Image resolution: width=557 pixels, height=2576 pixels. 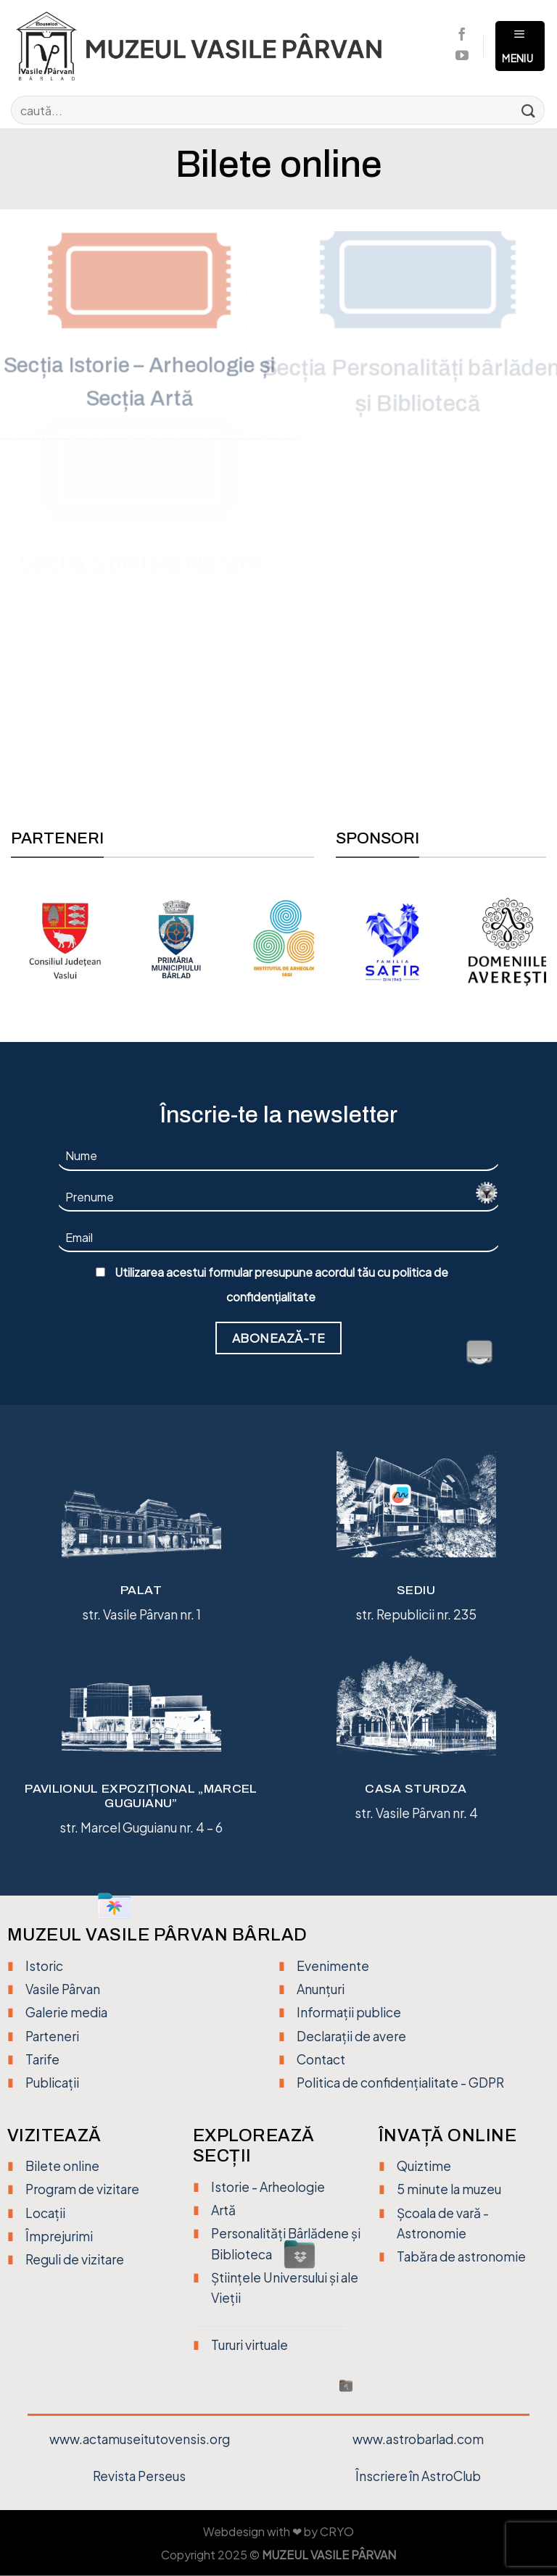 I want to click on open google palm ai project folder, so click(x=114, y=1906).